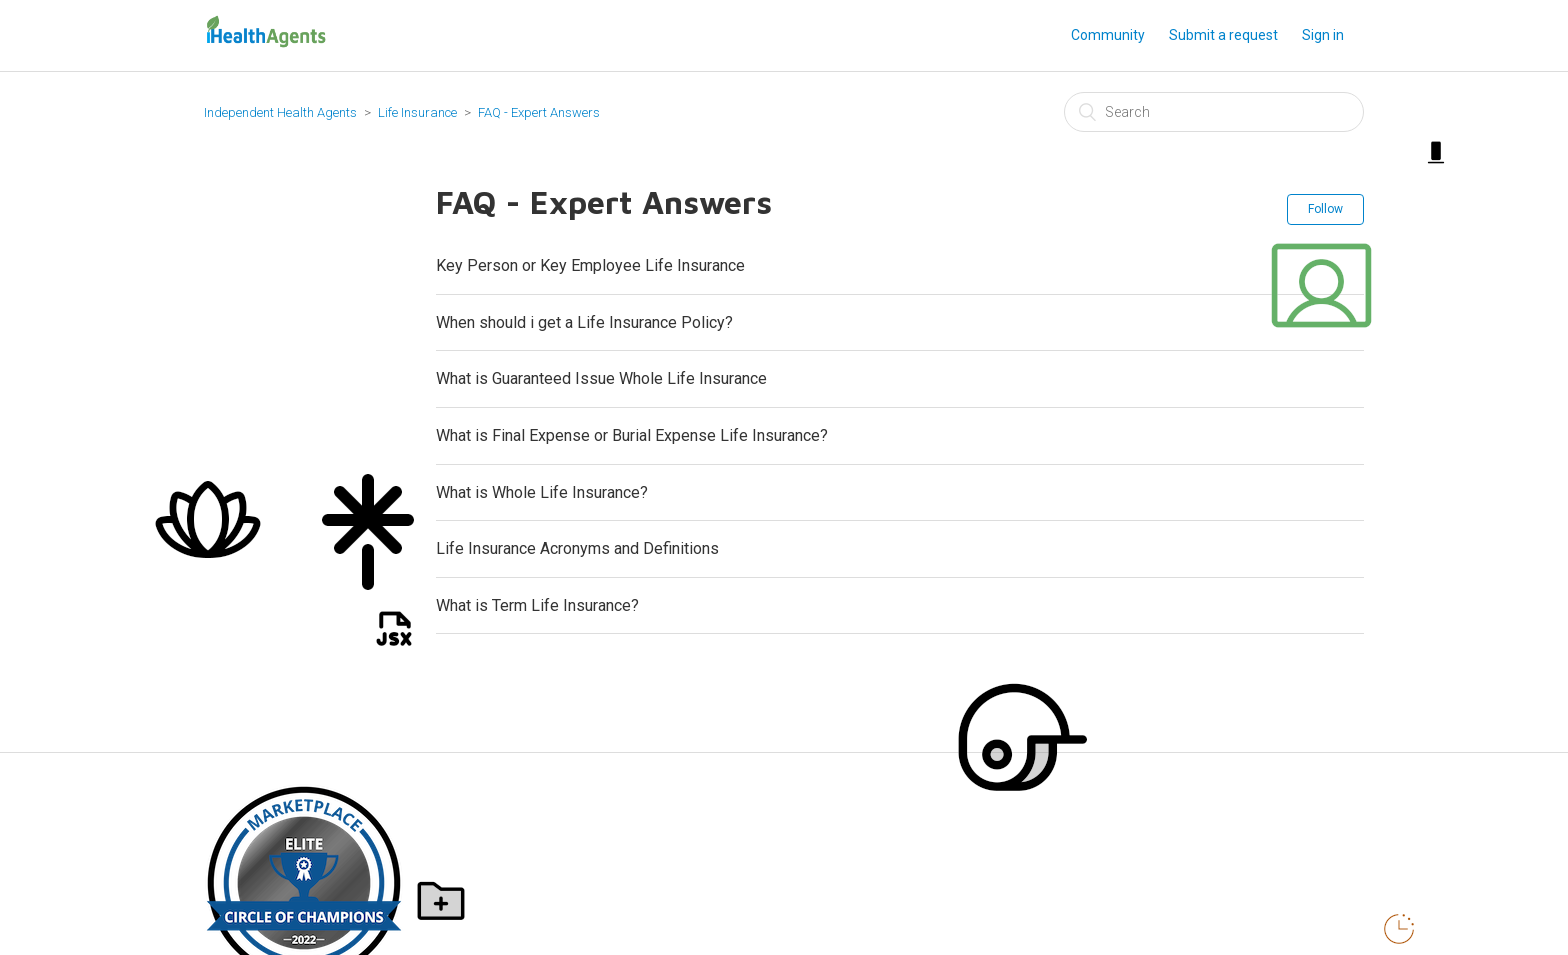  What do you see at coordinates (1018, 739) in the screenshot?
I see `view baseball or sports equipment` at bounding box center [1018, 739].